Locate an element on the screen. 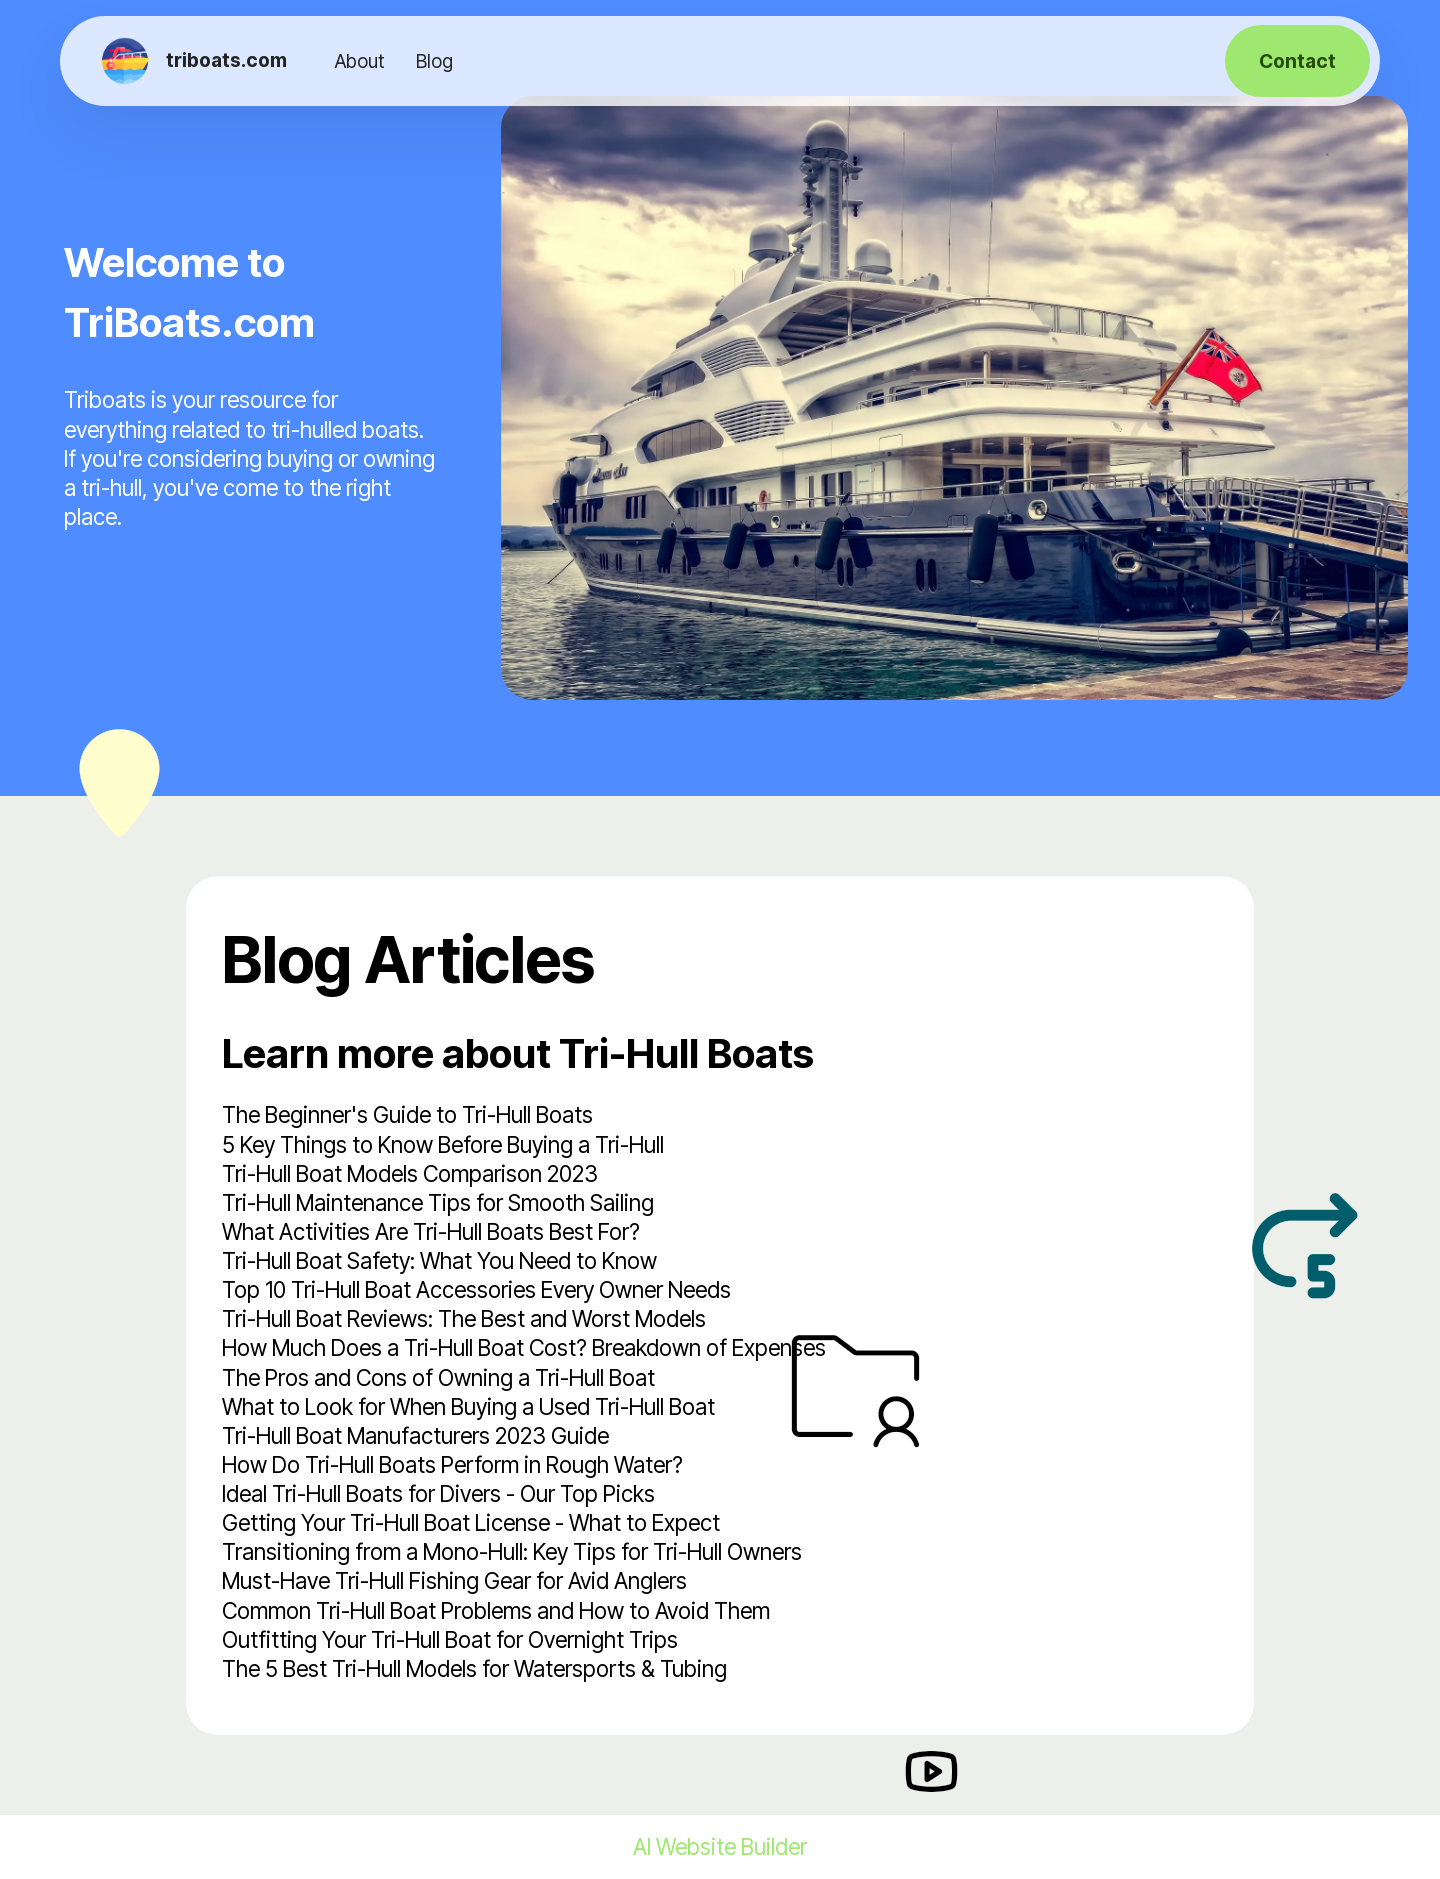 This screenshot has width=1440, height=1879. skip forward 5 seconds is located at coordinates (1307, 1248).